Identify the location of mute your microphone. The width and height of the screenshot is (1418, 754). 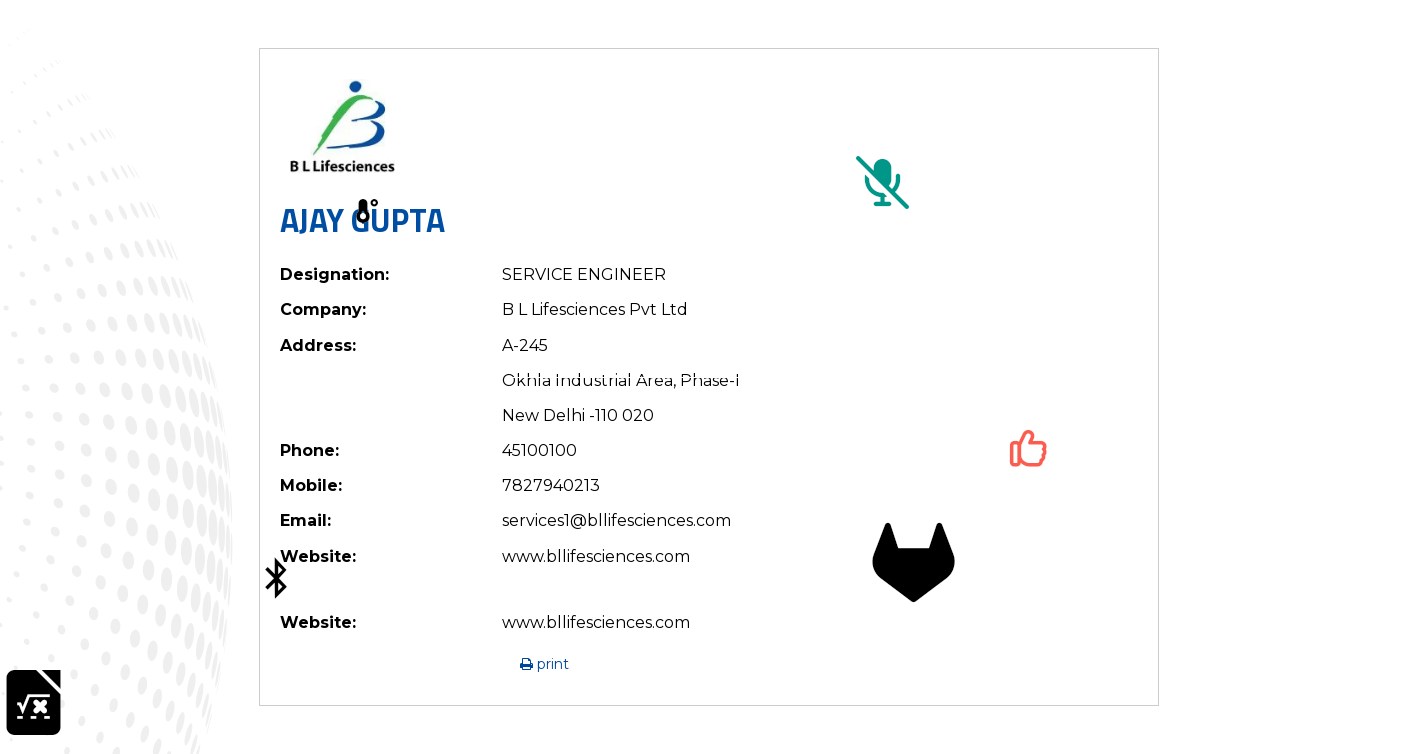
(882, 182).